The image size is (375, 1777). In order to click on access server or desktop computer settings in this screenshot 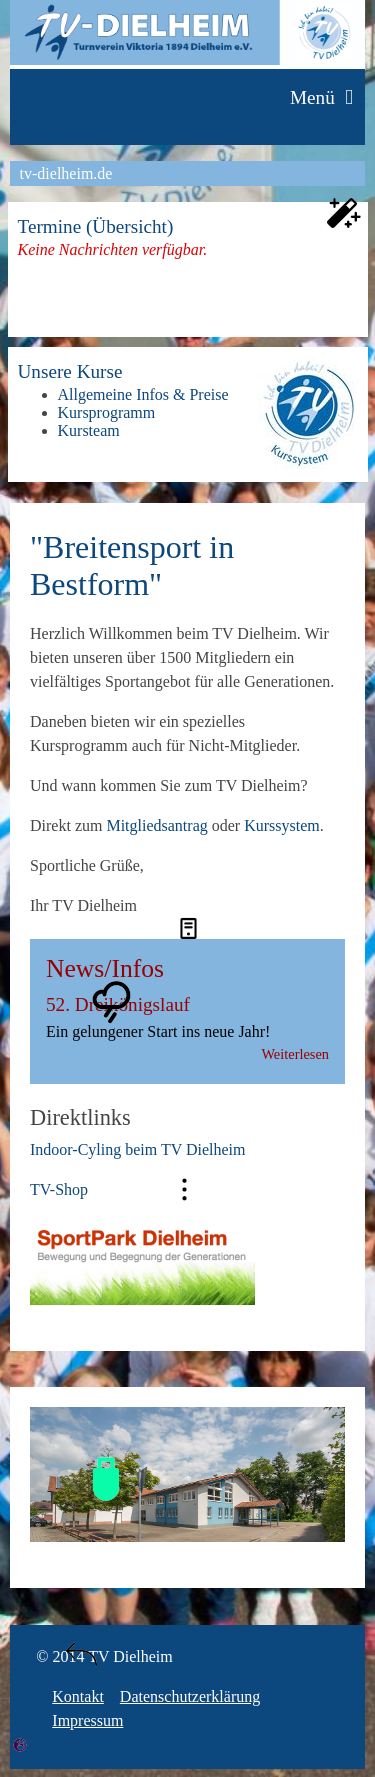, I will do `click(188, 928)`.